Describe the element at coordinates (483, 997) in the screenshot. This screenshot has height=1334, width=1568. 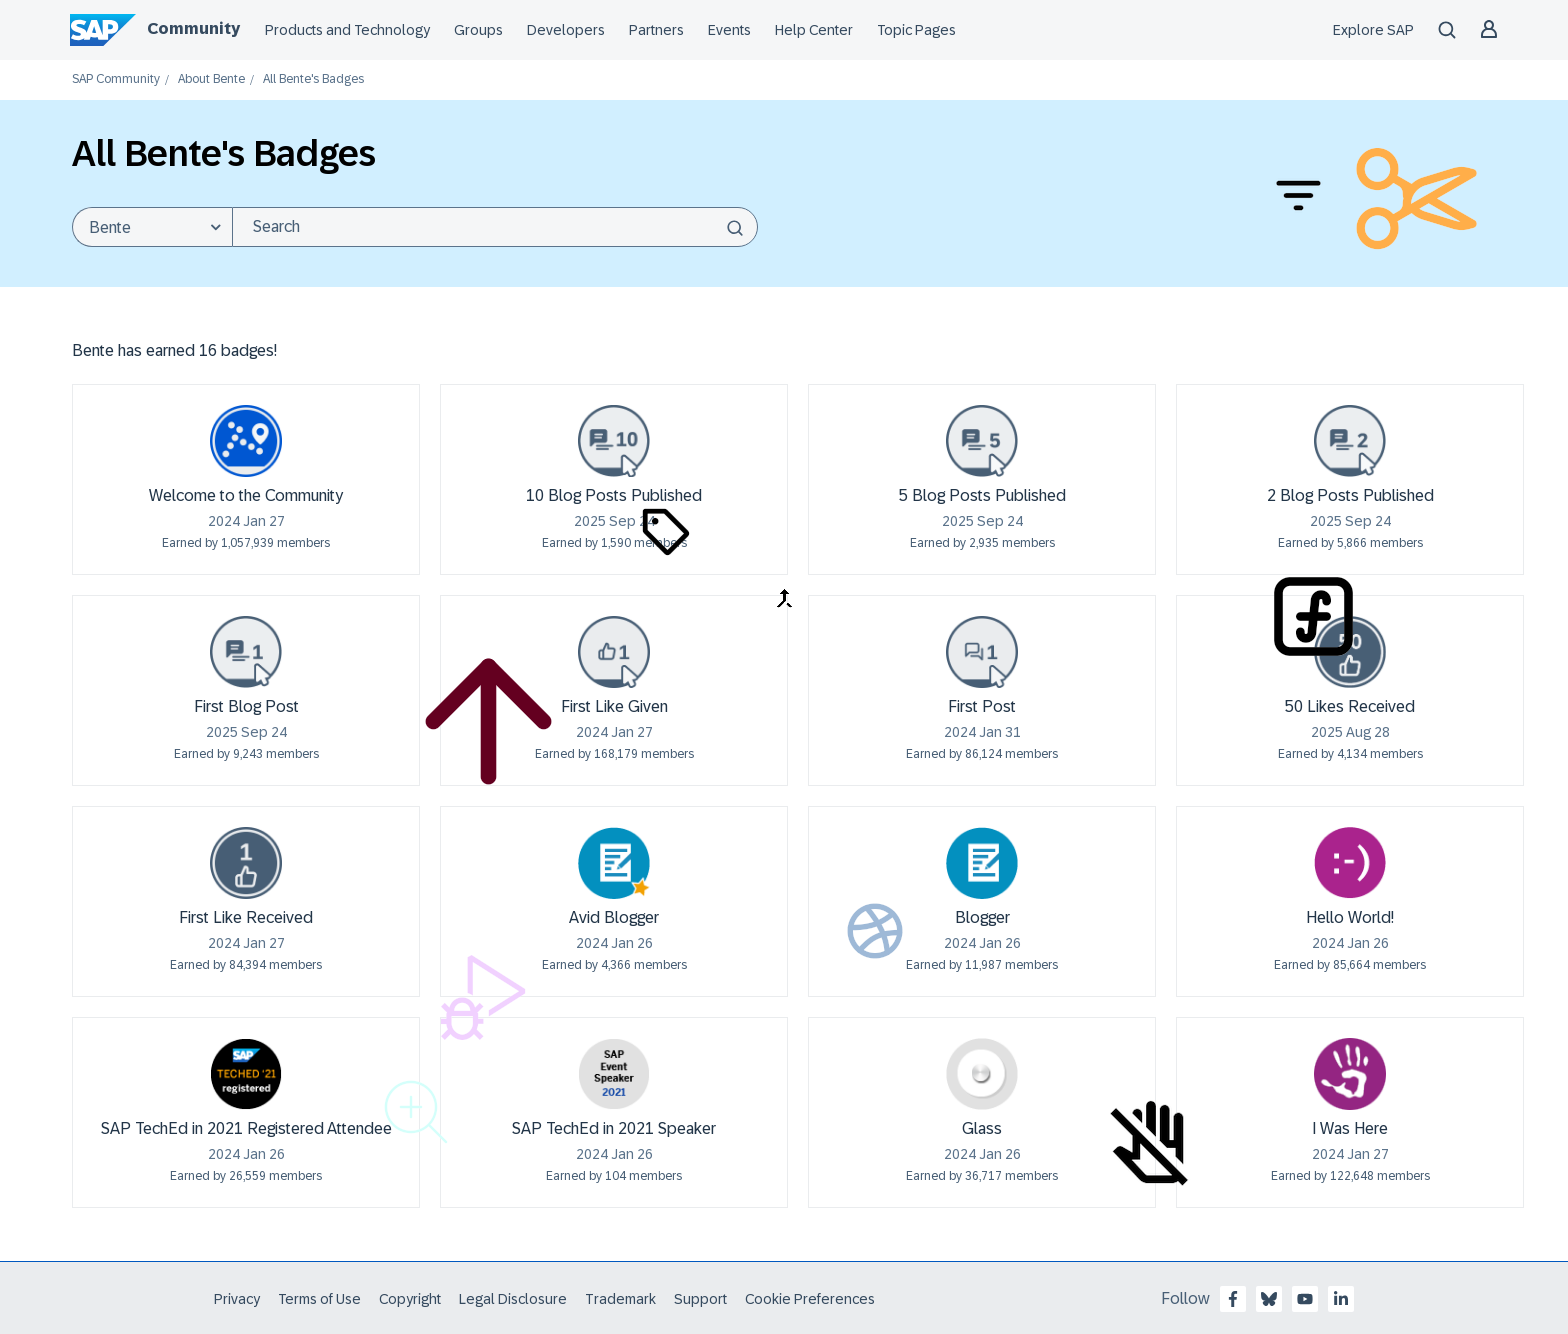
I see `start debugging session` at that location.